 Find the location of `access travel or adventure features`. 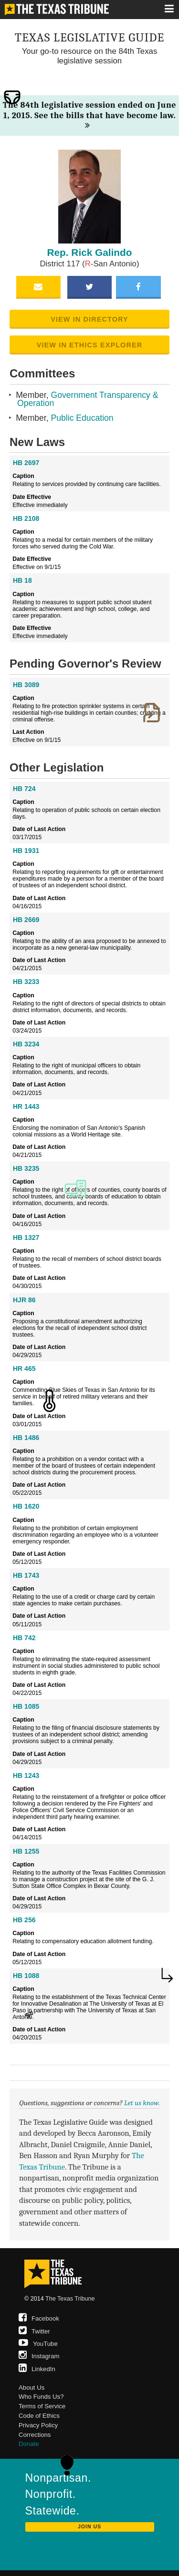

access travel or adventure features is located at coordinates (67, 2465).